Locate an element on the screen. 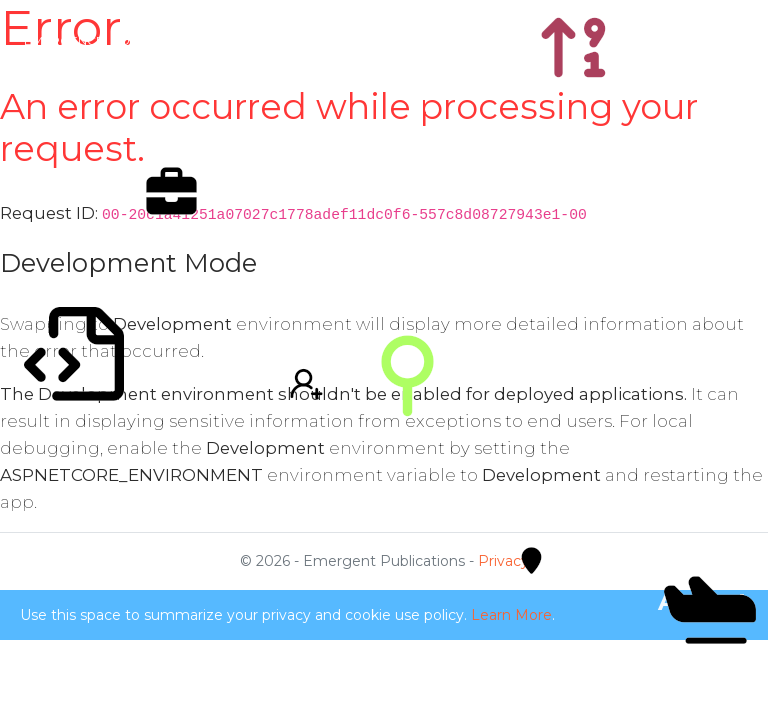 This screenshot has height=720, width=768. access work or business-related content is located at coordinates (171, 192).